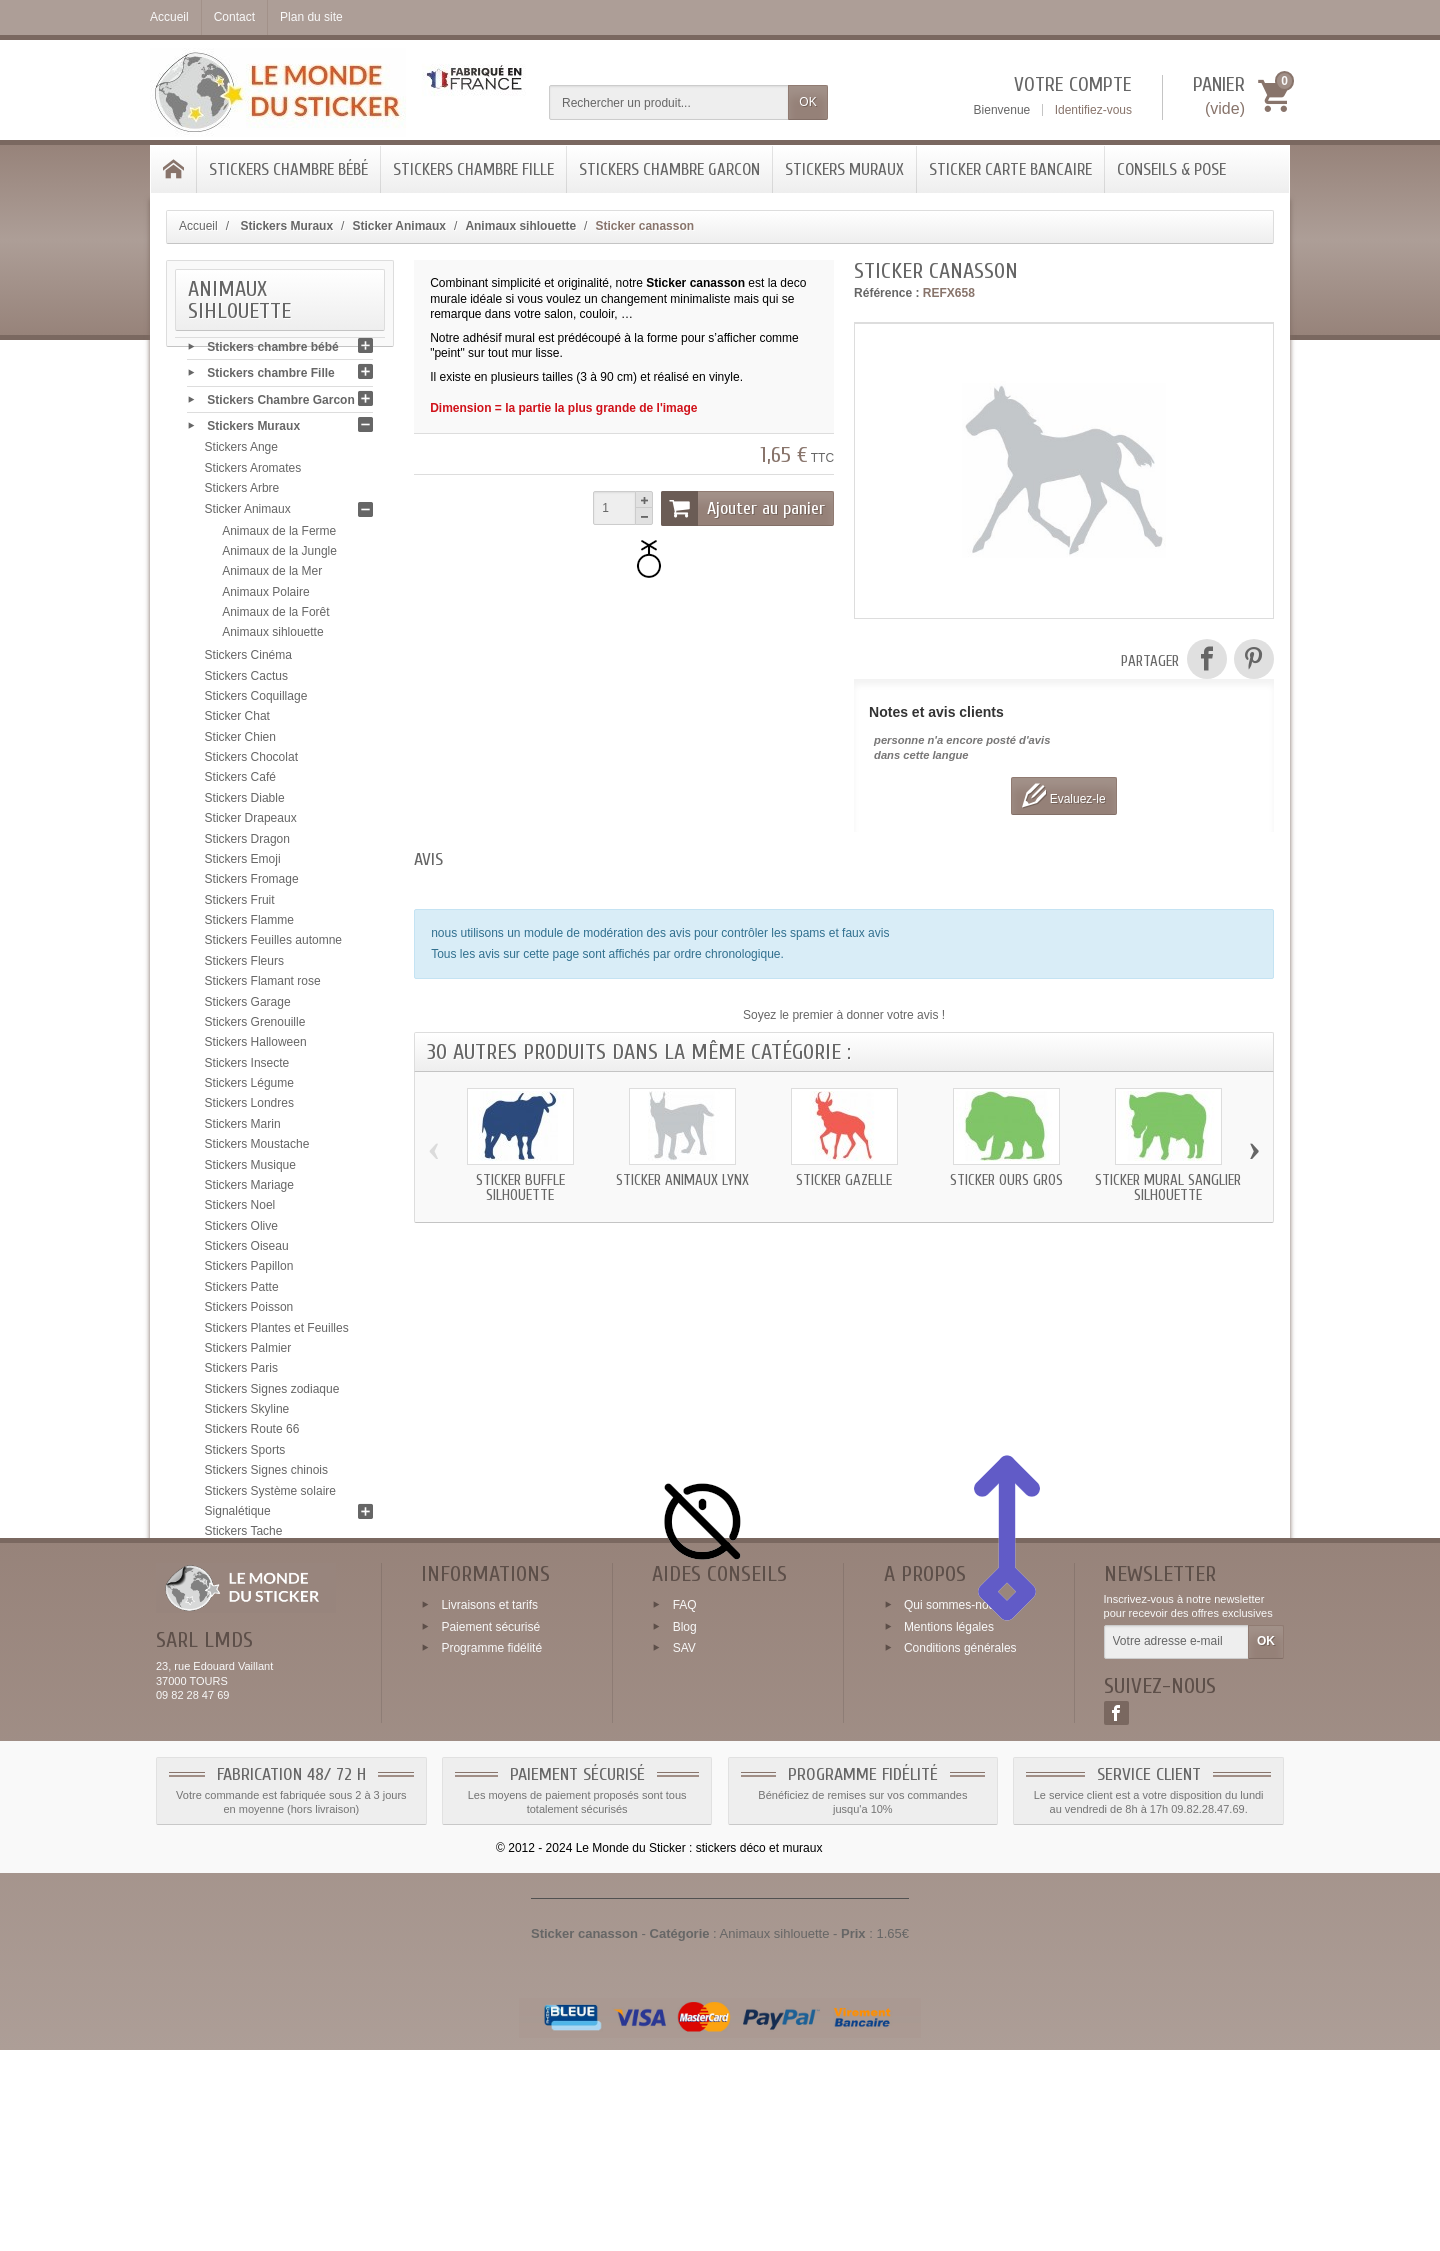  What do you see at coordinates (649, 559) in the screenshot?
I see `indicates nonbinary gender identity option` at bounding box center [649, 559].